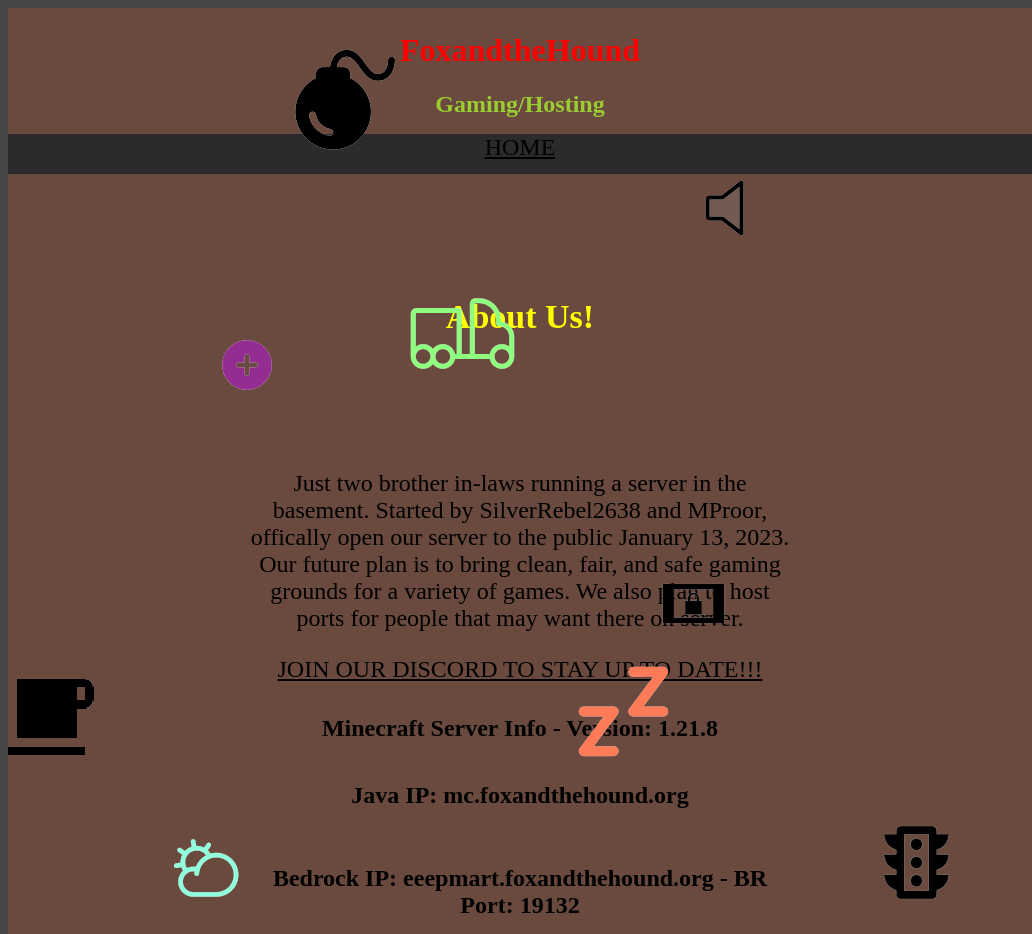 The image size is (1032, 934). I want to click on find nearby coffee shops or cafes, so click(51, 717).